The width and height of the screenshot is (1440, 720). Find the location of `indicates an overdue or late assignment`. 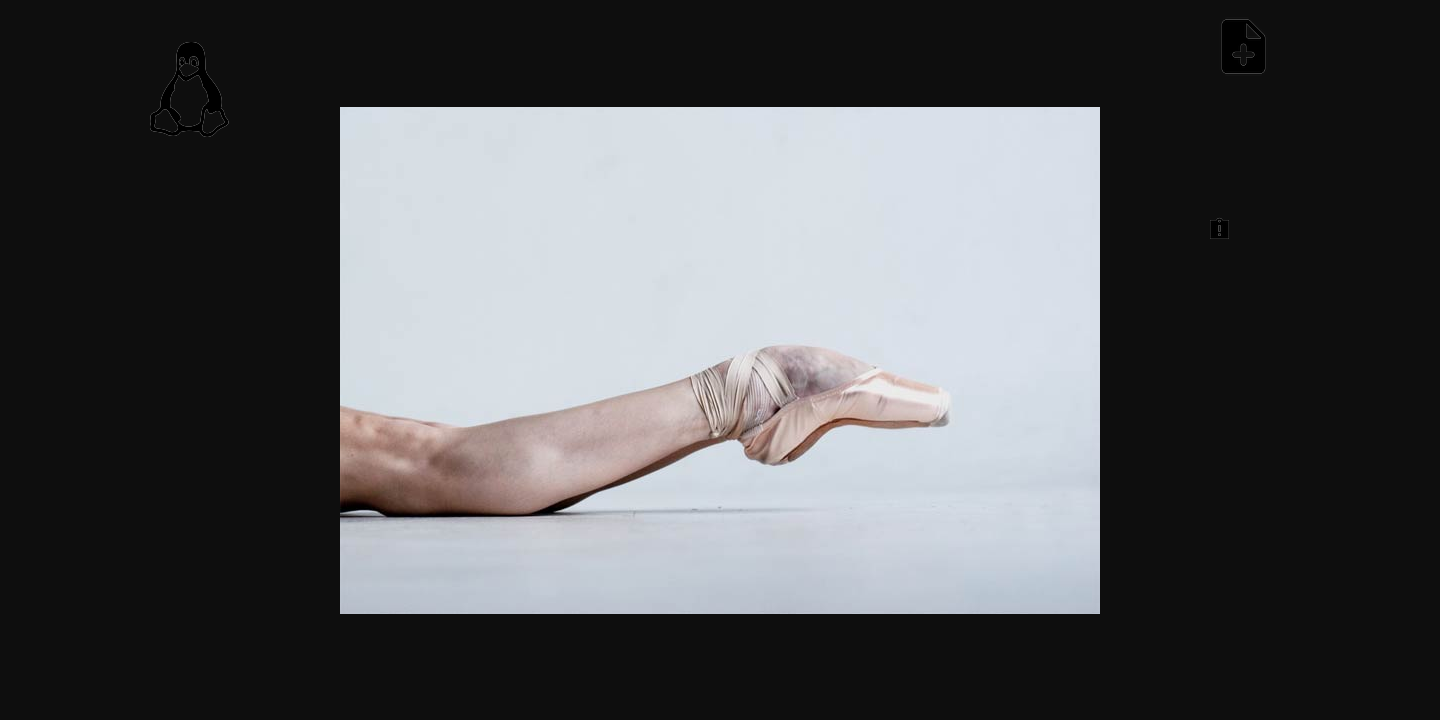

indicates an overdue or late assignment is located at coordinates (1219, 229).